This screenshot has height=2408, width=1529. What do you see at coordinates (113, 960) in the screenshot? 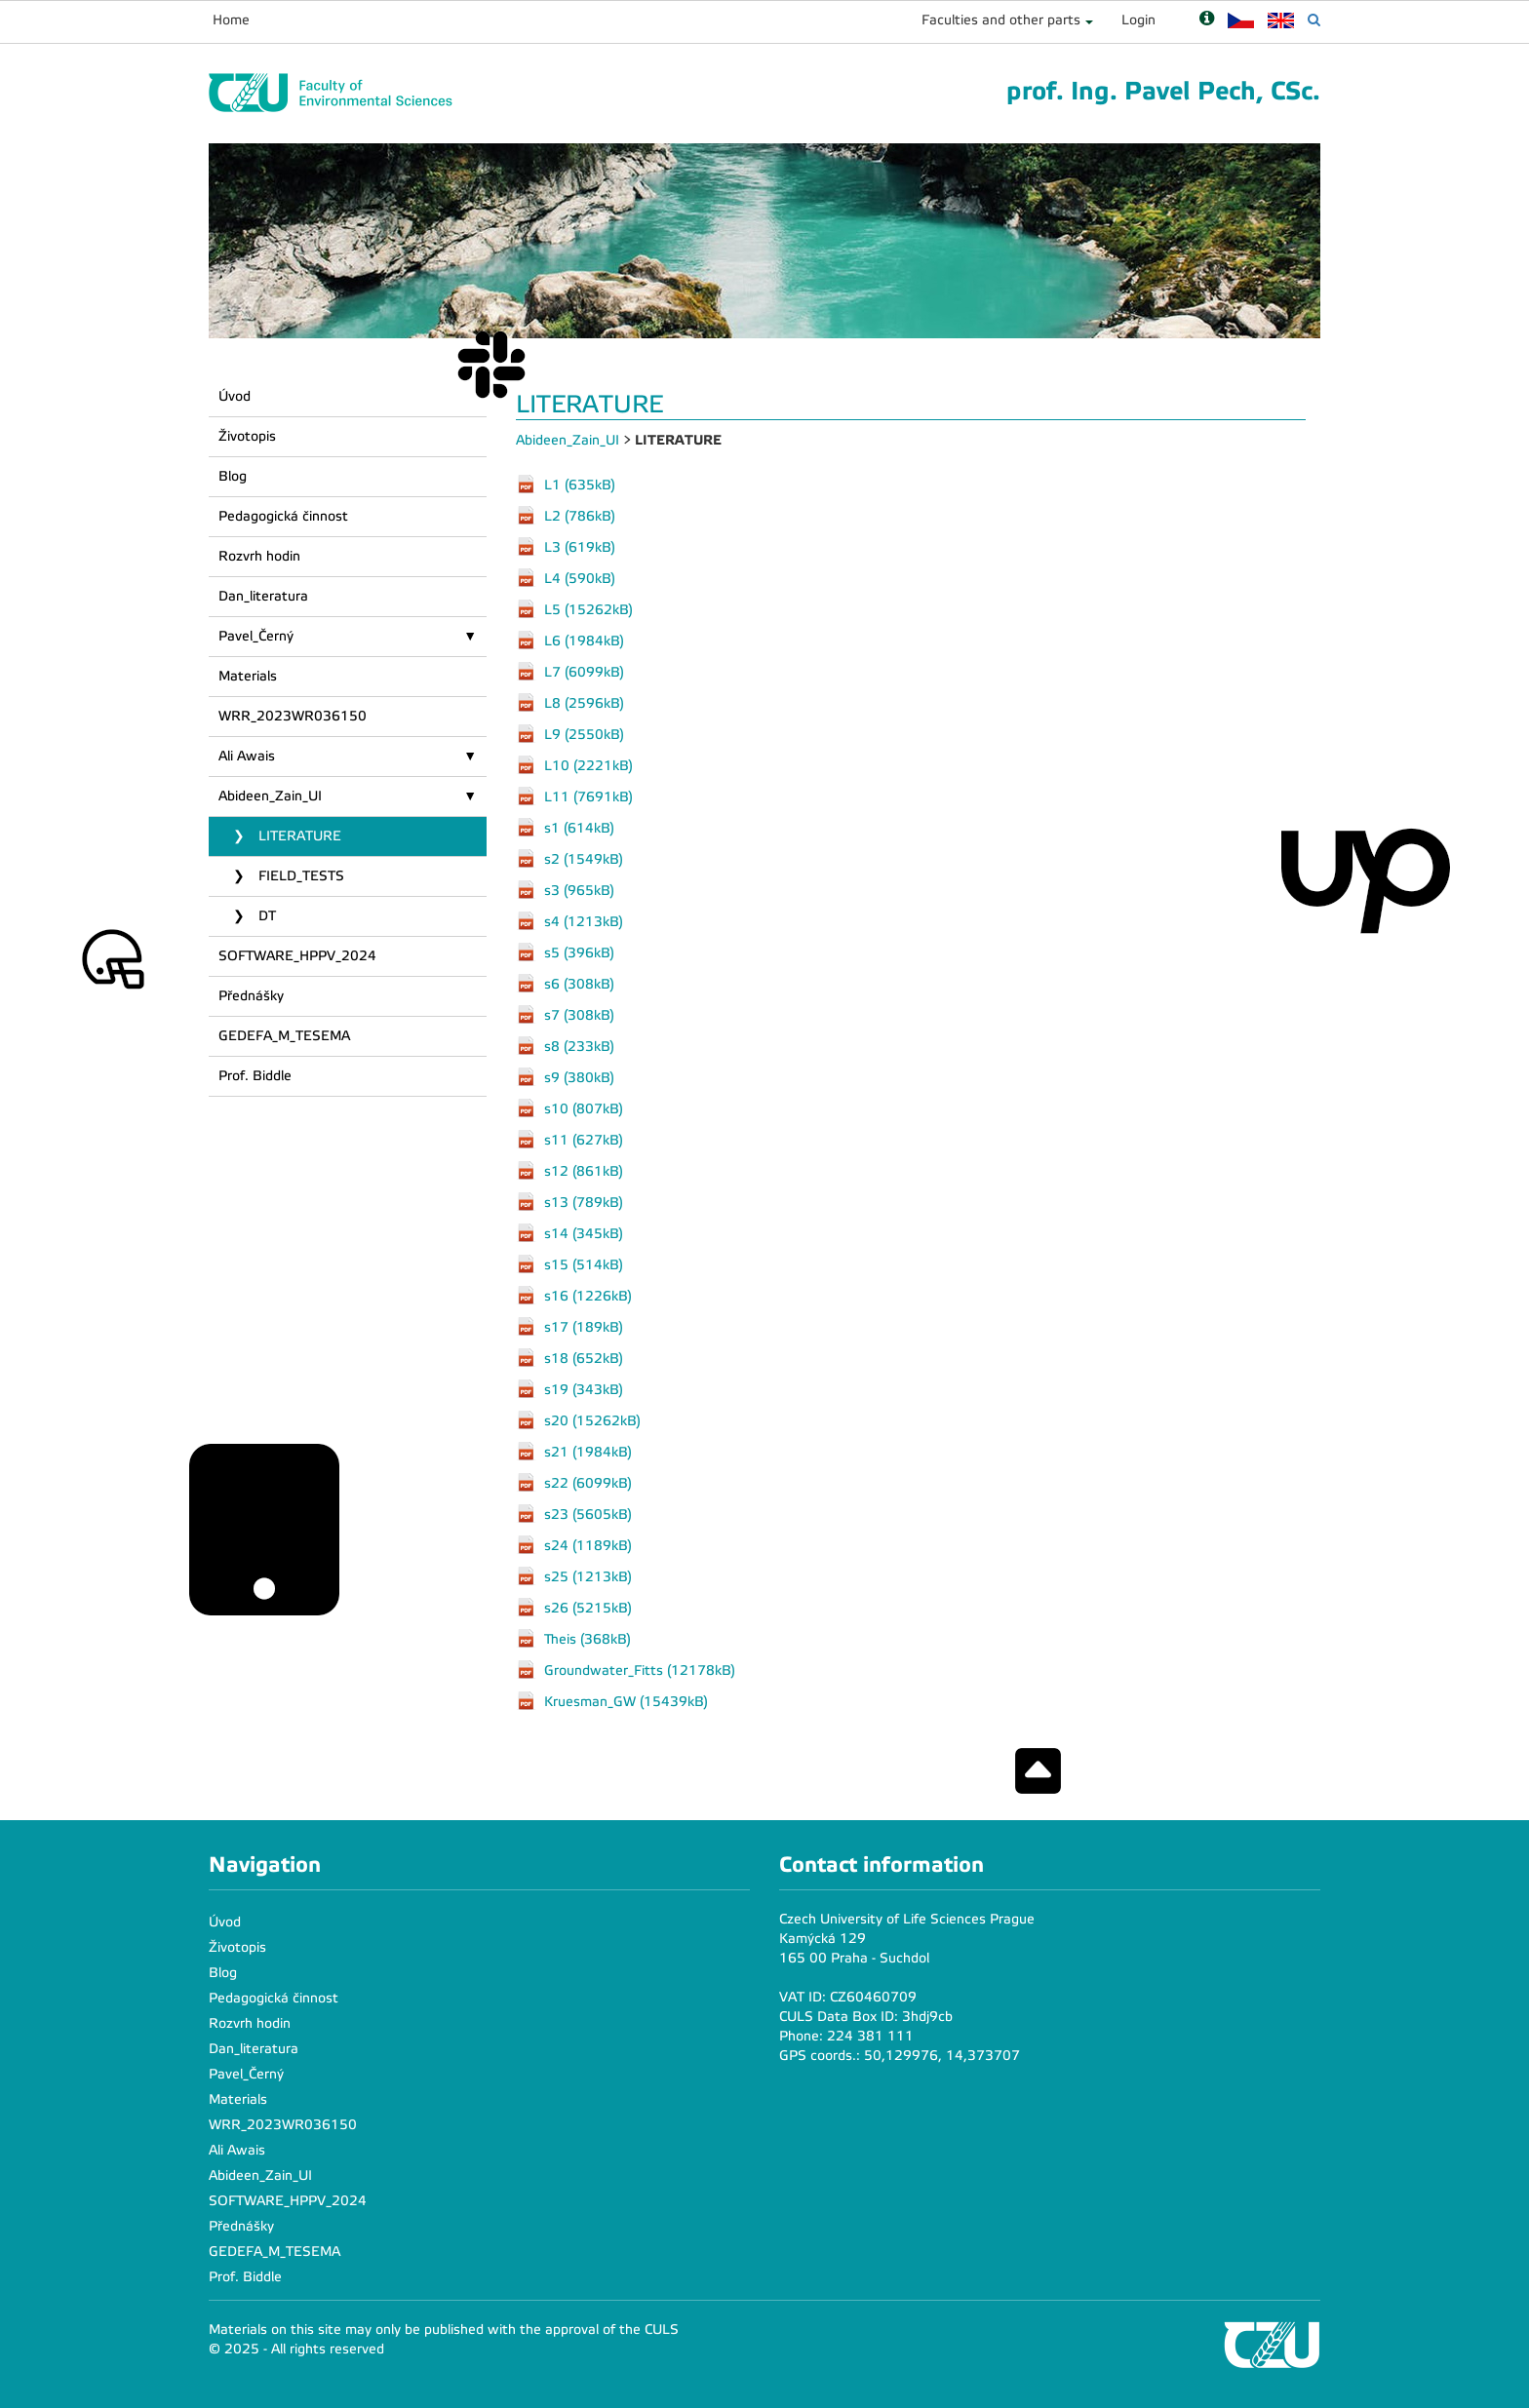
I see `access sports or football content` at bounding box center [113, 960].